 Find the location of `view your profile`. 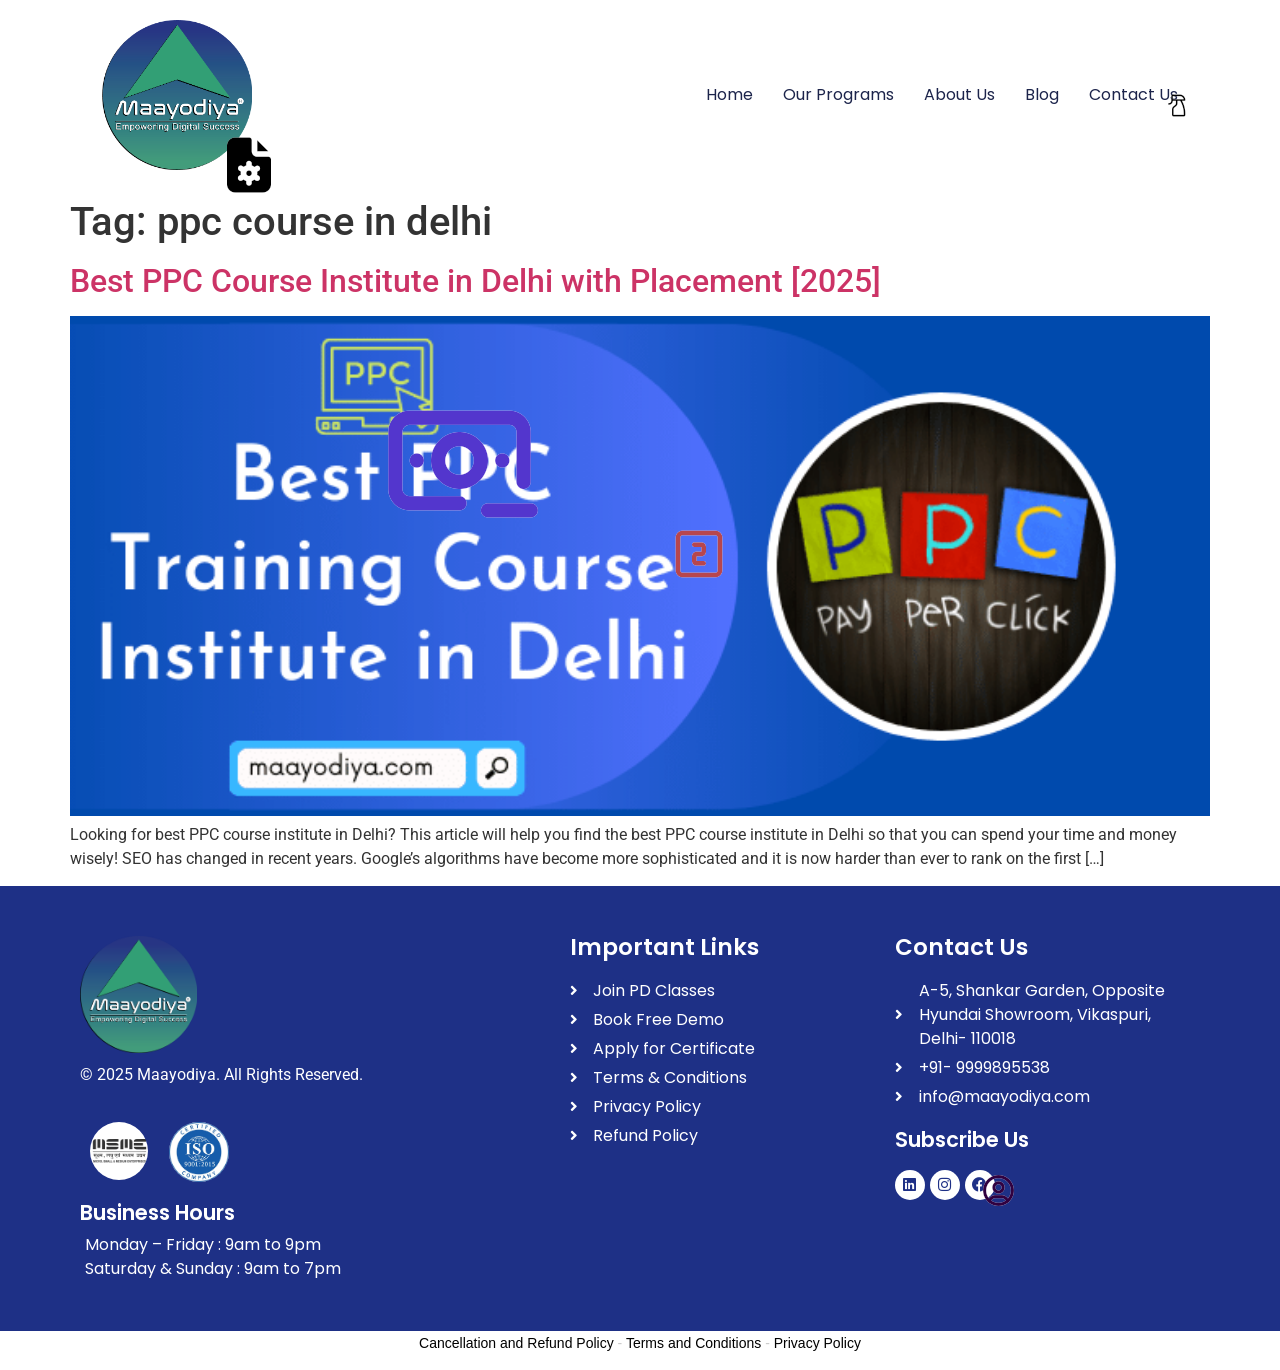

view your profile is located at coordinates (998, 1190).